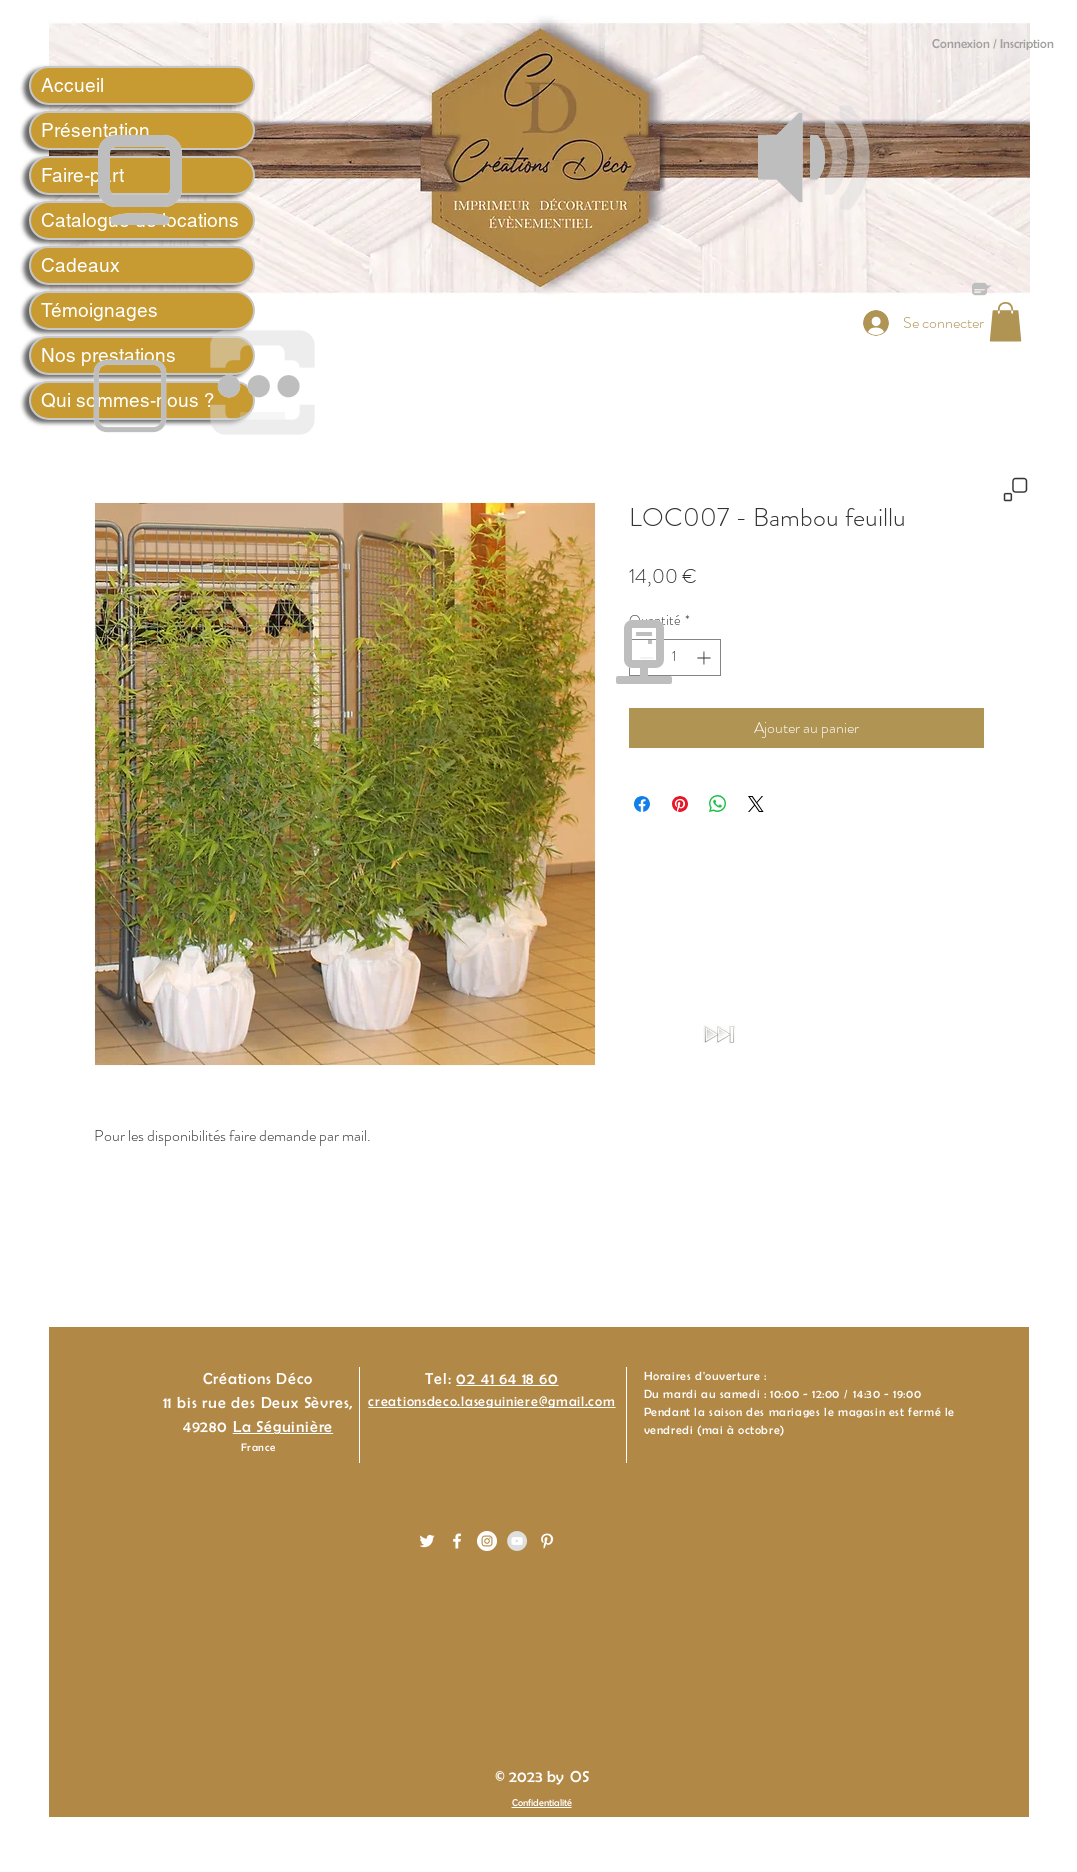 The image size is (1077, 1872). Describe the element at coordinates (1015, 489) in the screenshot. I see `access connected or mounted external drives` at that location.